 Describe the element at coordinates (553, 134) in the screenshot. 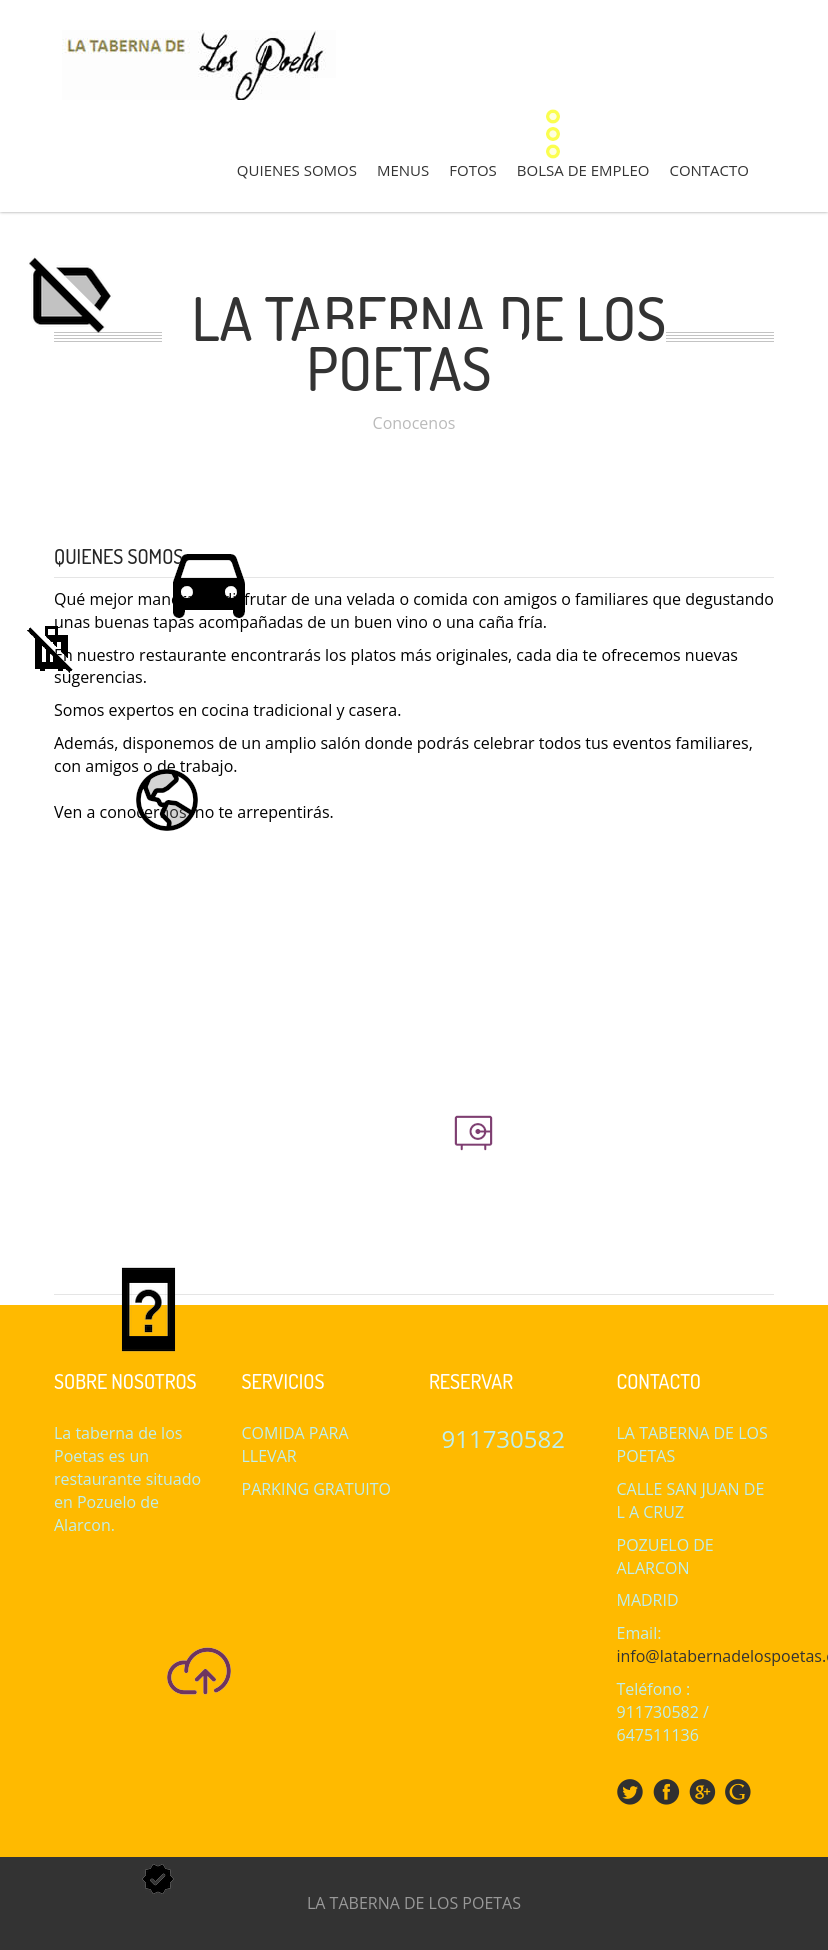

I see `open more options menu` at that location.